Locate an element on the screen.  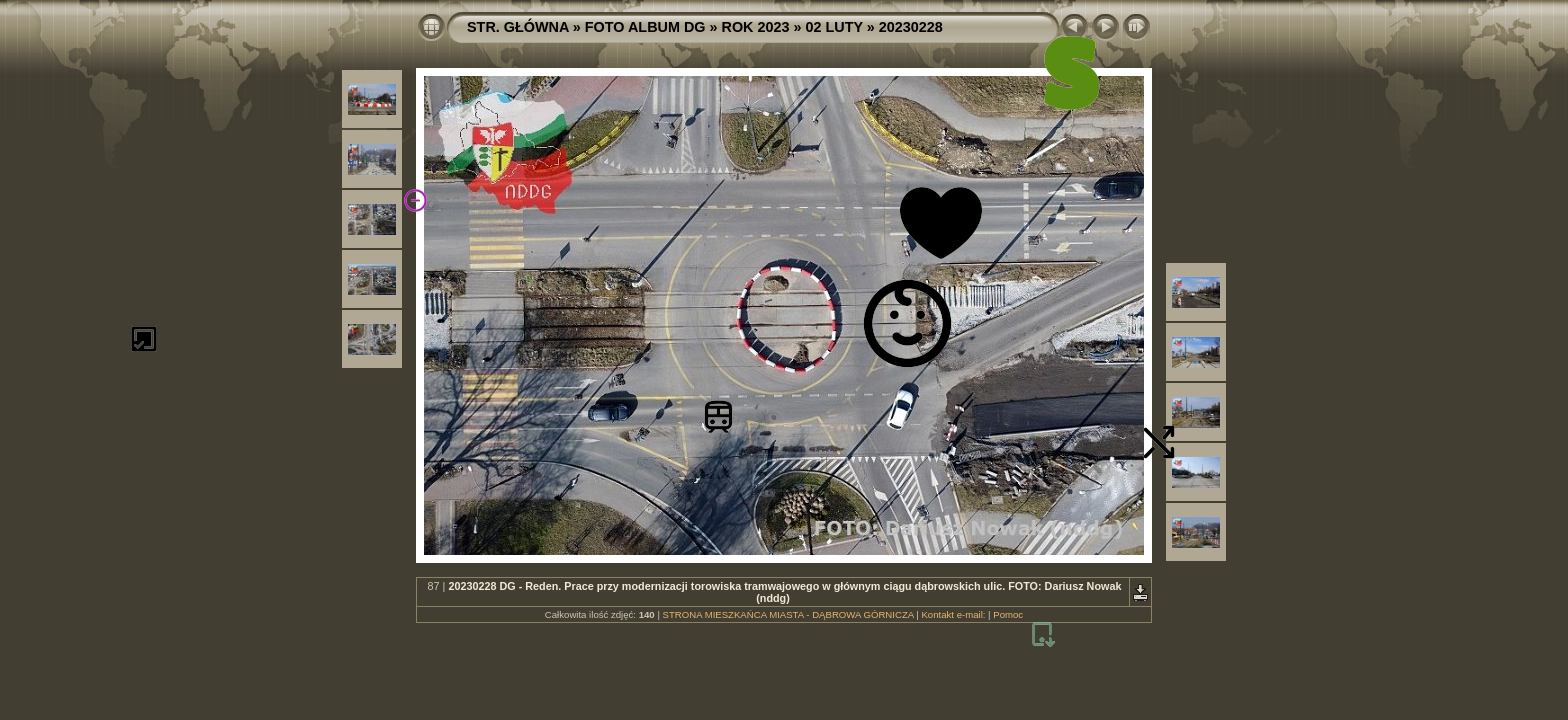
view train schedules or routes is located at coordinates (718, 417).